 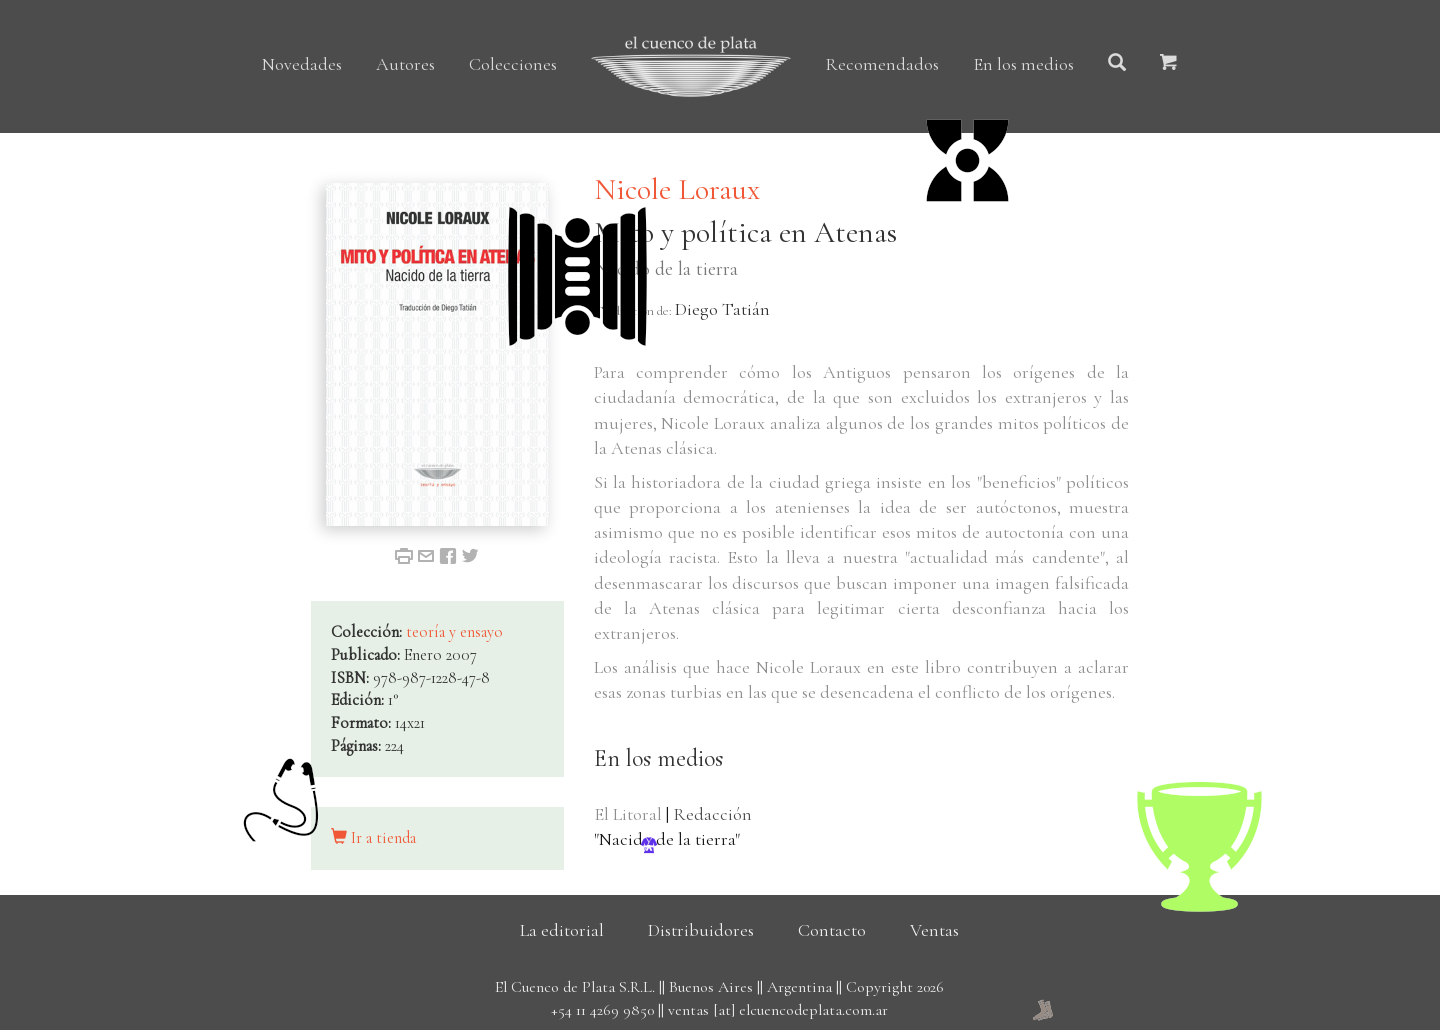 I want to click on connect to wireless earbuds, so click(x=282, y=800).